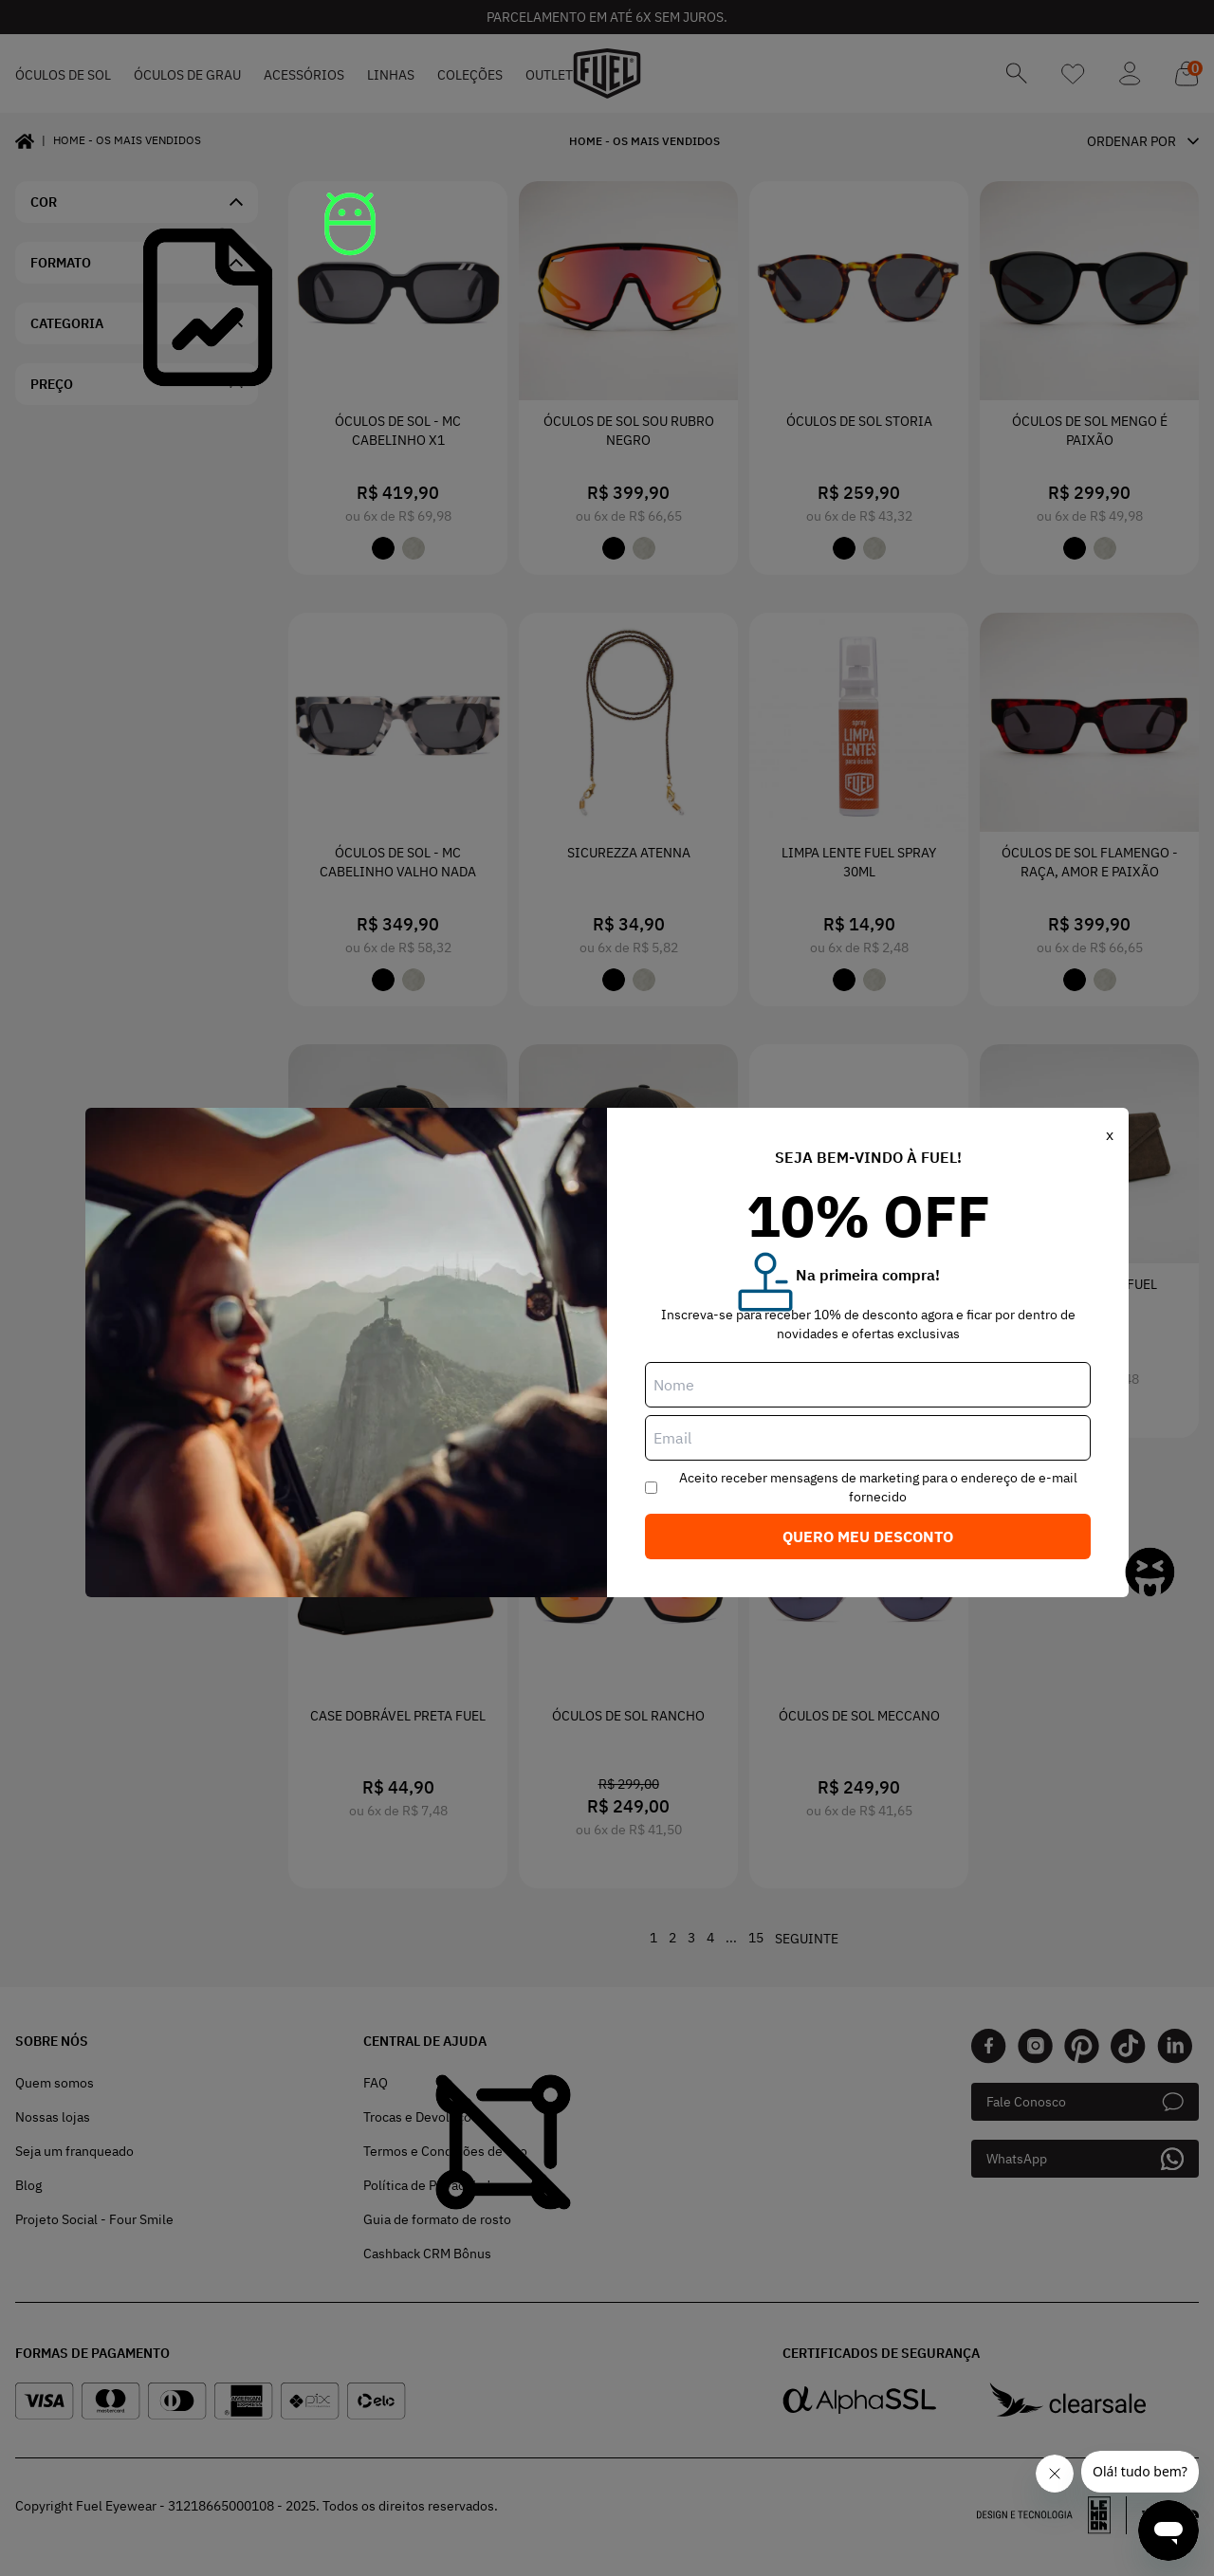 The width and height of the screenshot is (1214, 2576). I want to click on insert a silly or playful emoji reaction, so click(1150, 1572).